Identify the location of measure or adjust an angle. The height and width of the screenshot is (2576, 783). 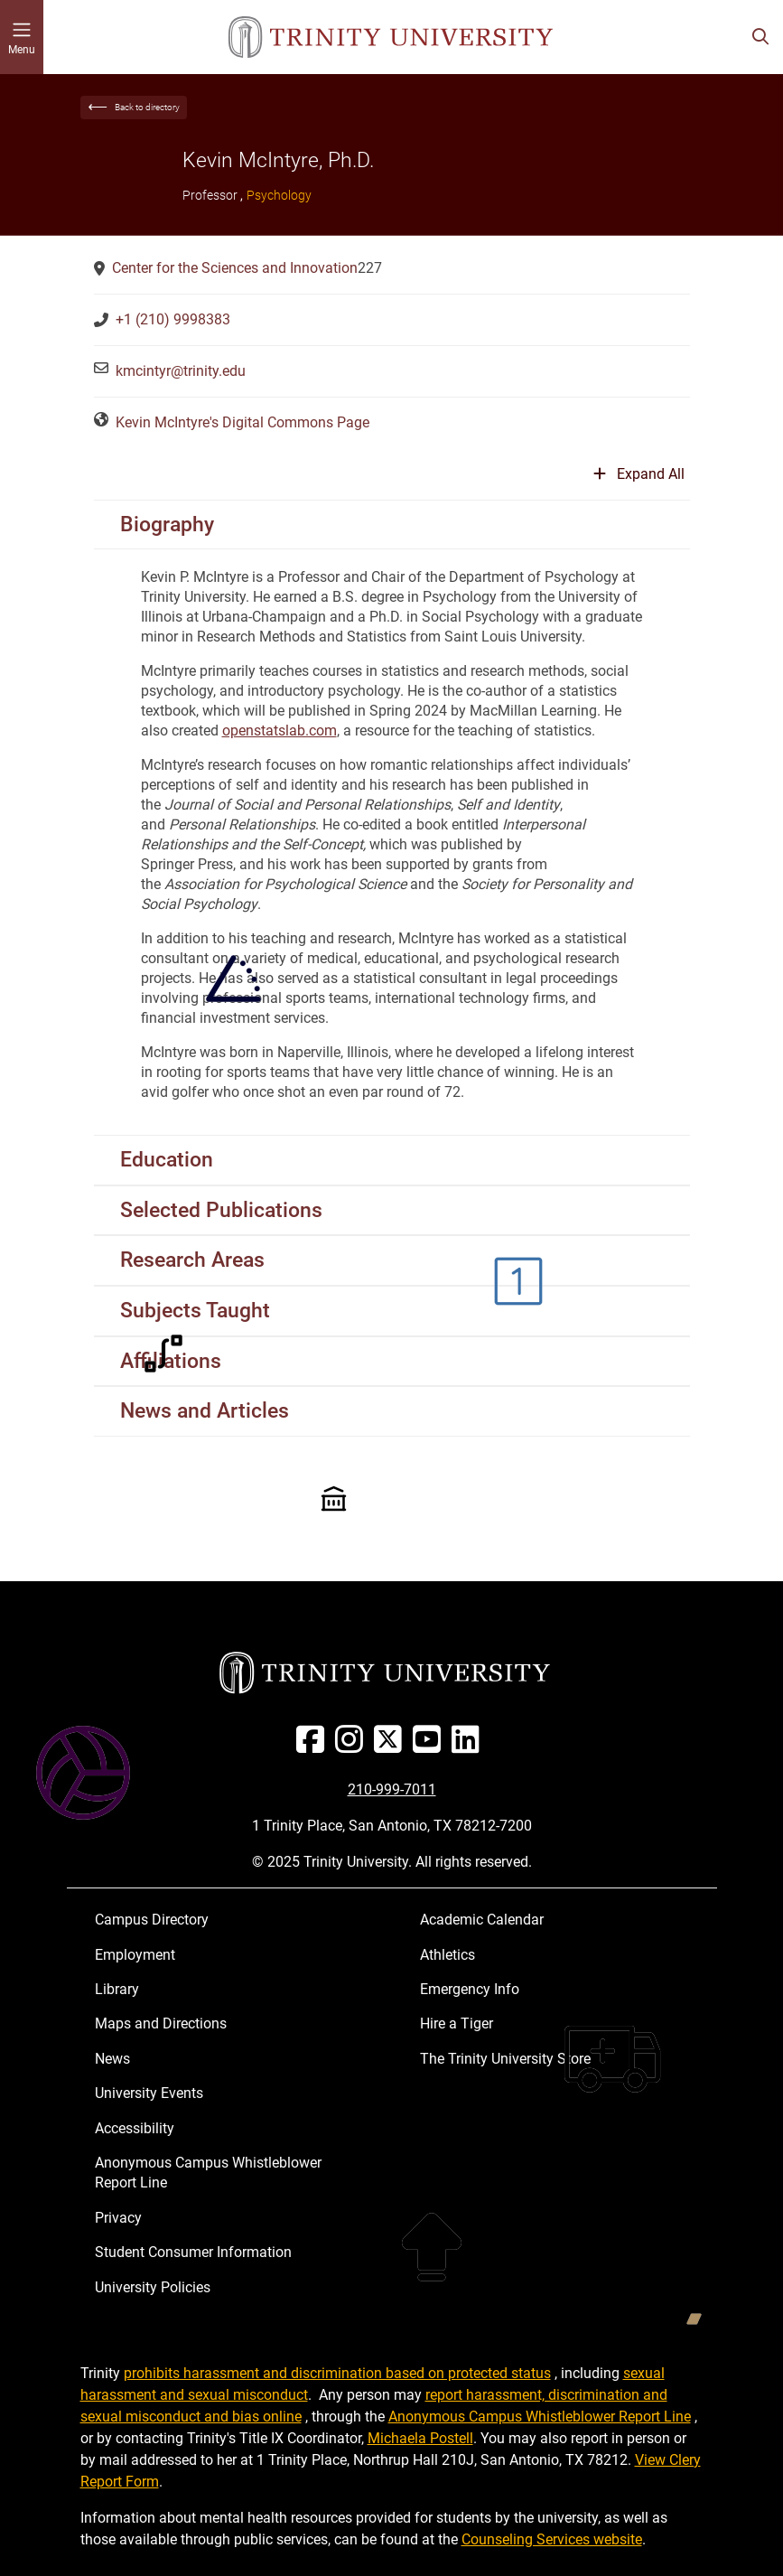
(233, 979).